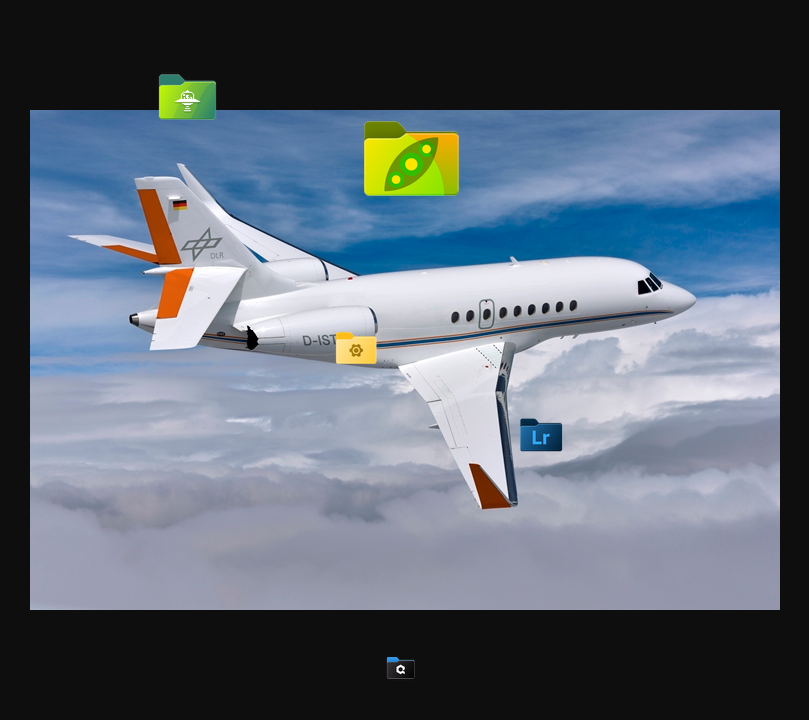  I want to click on open quixel assets folder, so click(400, 668).